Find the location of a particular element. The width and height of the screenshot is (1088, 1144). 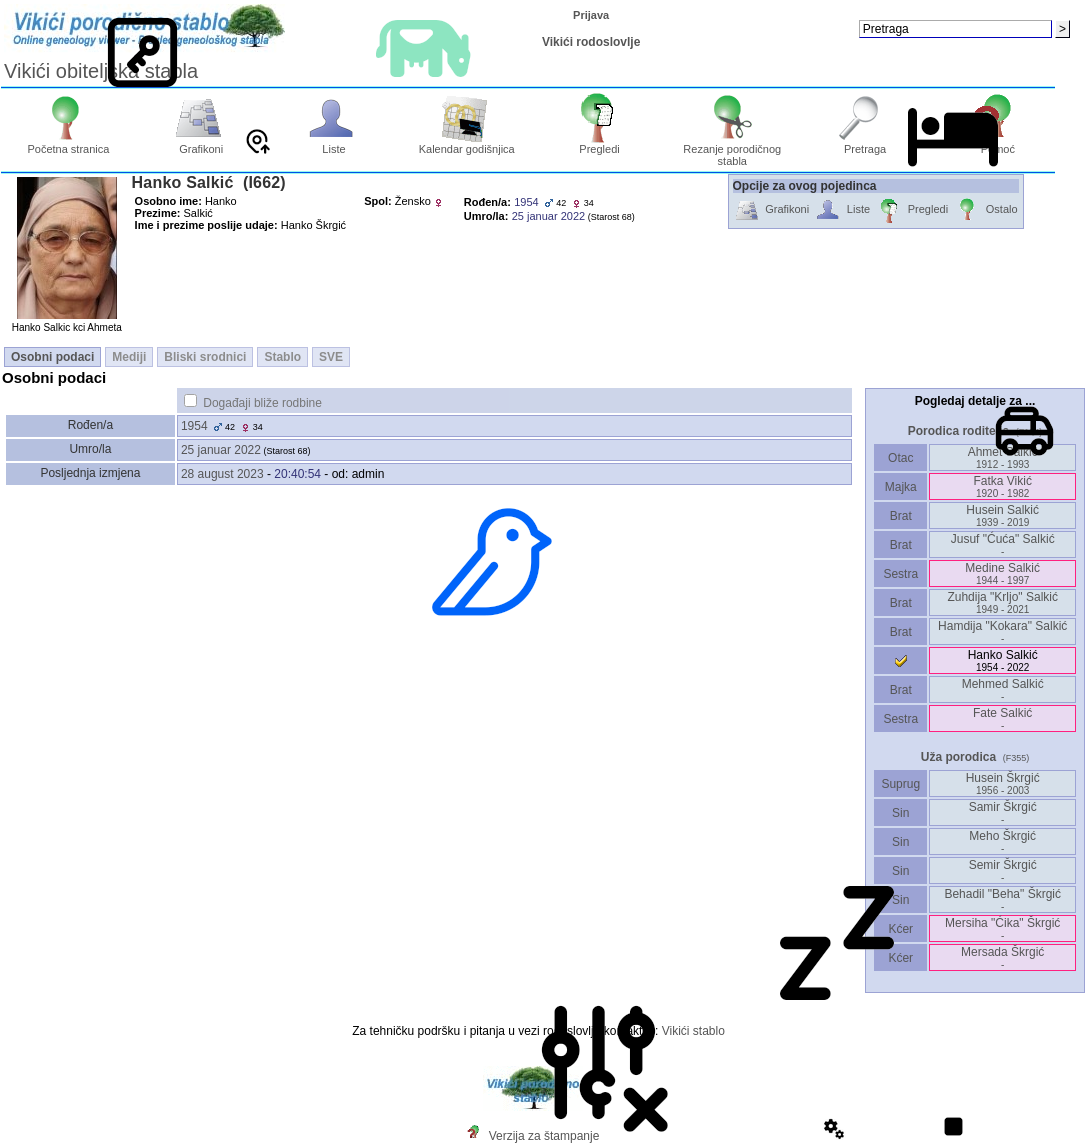

stop media playback is located at coordinates (953, 1126).